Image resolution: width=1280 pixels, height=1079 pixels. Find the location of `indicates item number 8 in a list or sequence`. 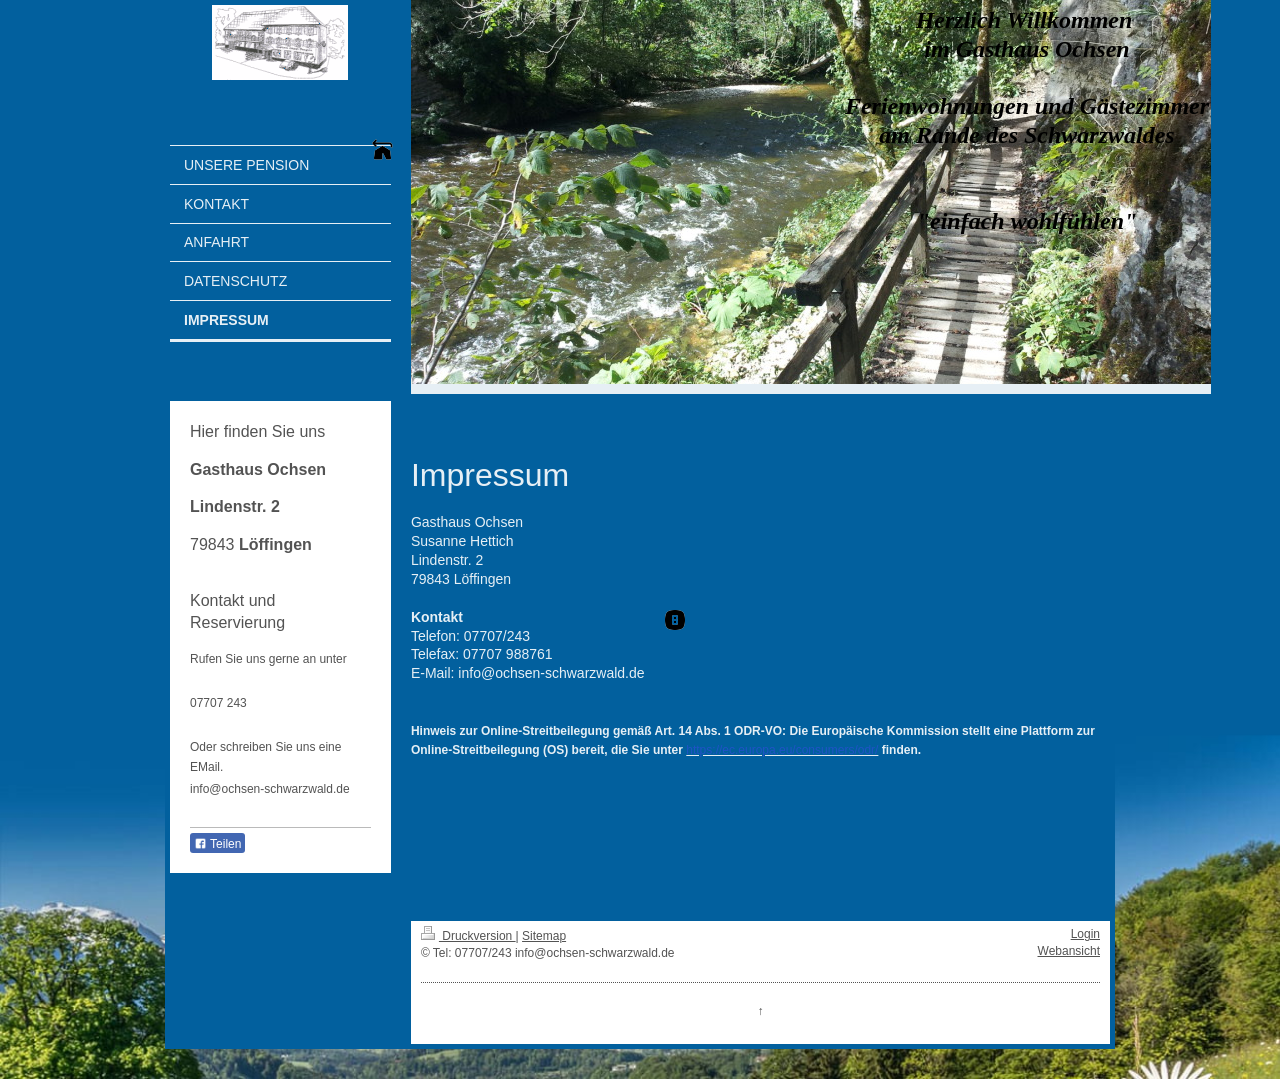

indicates item number 8 in a list or sequence is located at coordinates (675, 620).